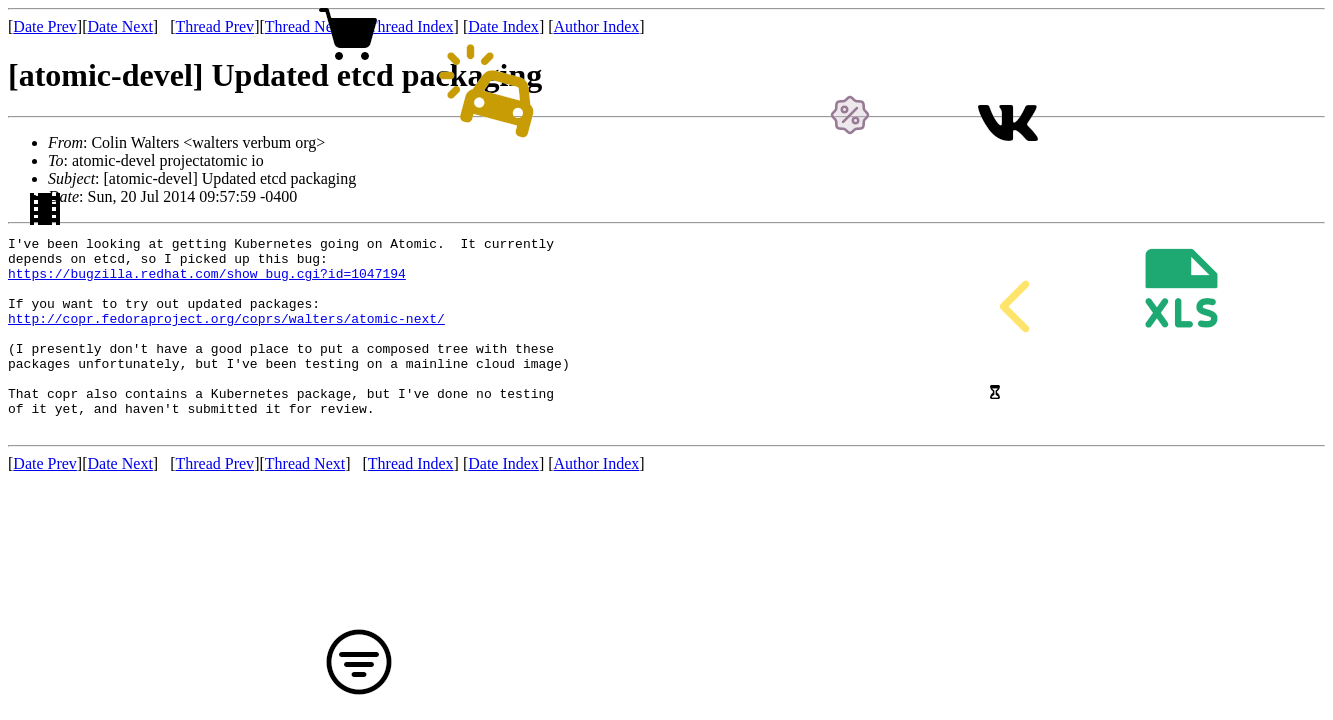 This screenshot has height=720, width=1333. What do you see at coordinates (995, 392) in the screenshot?
I see `indicates loading or processing in progress` at bounding box center [995, 392].